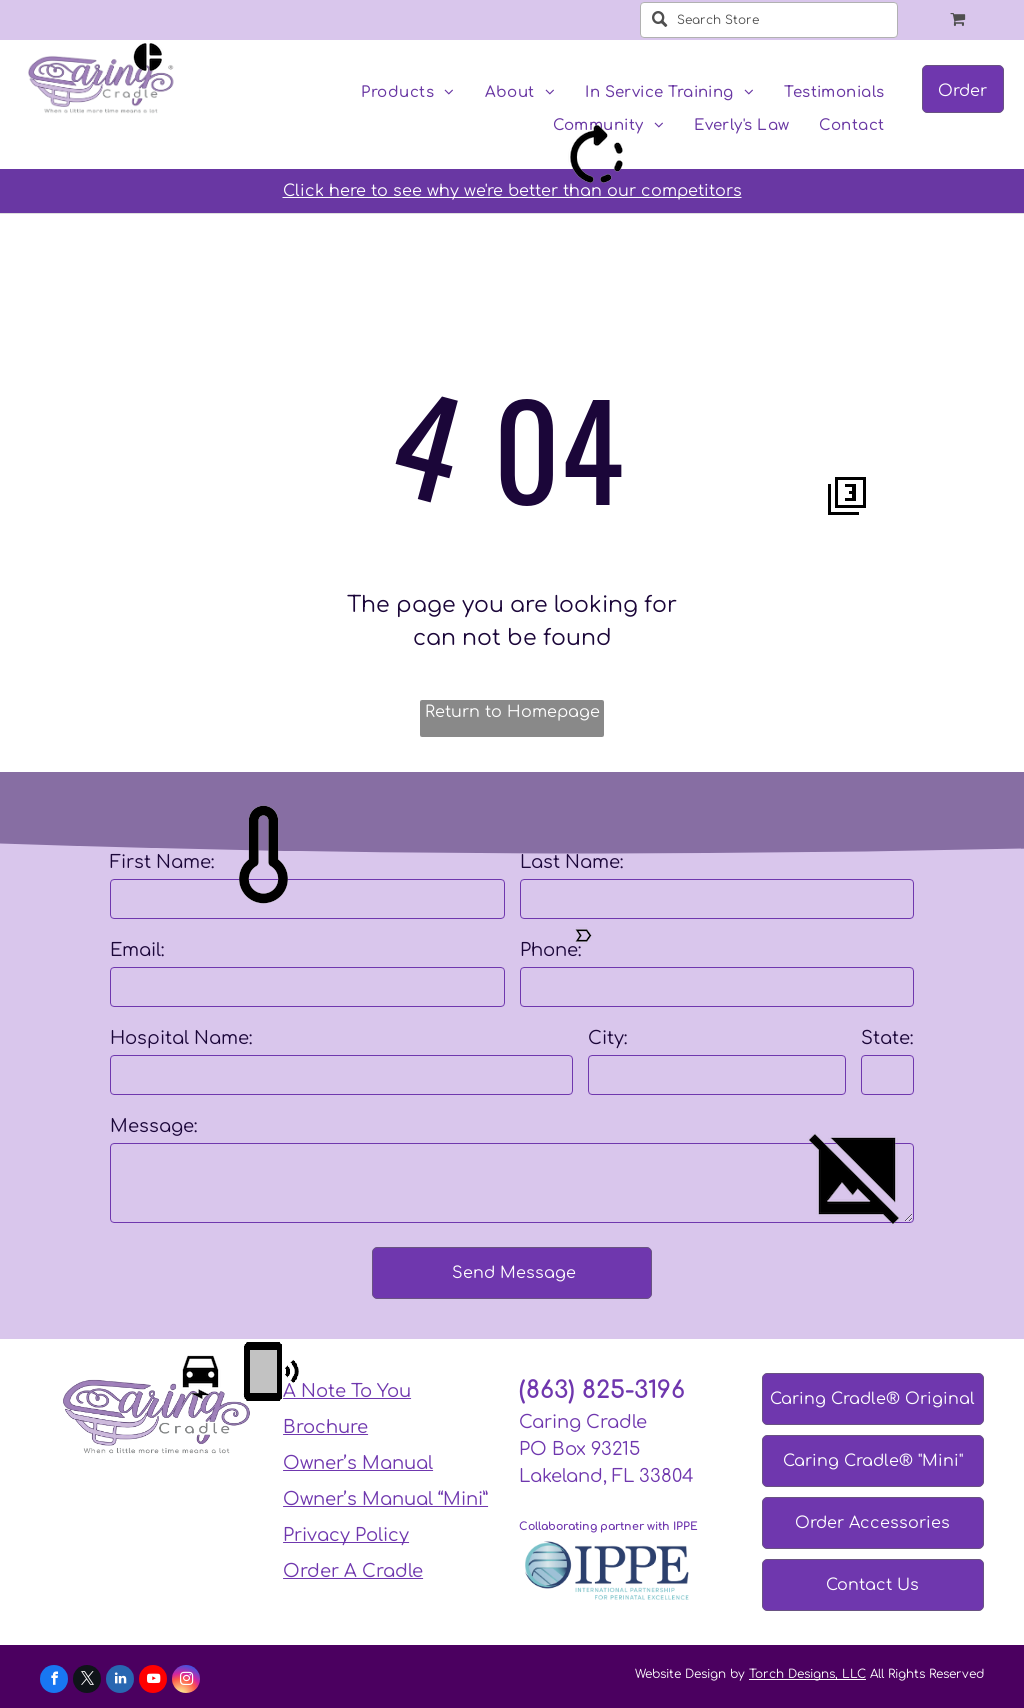  Describe the element at coordinates (263, 854) in the screenshot. I see `view current temperature` at that location.